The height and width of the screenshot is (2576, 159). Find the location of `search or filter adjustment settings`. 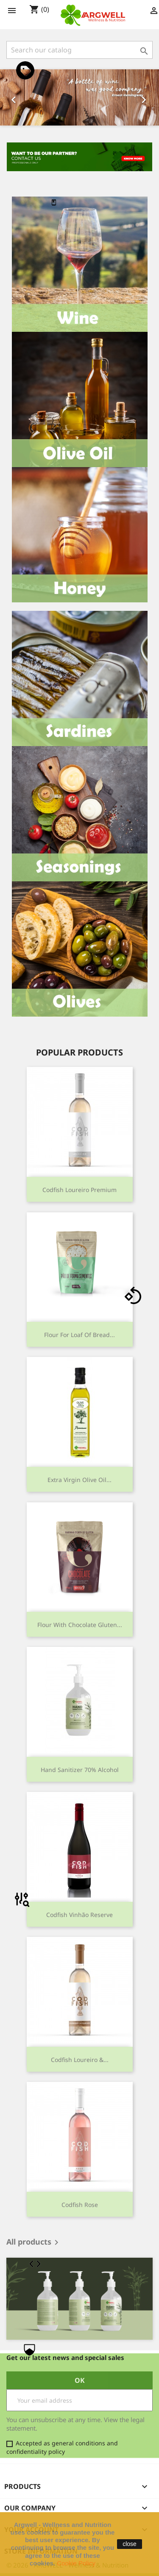

search or filter adjustment settings is located at coordinates (21, 1899).